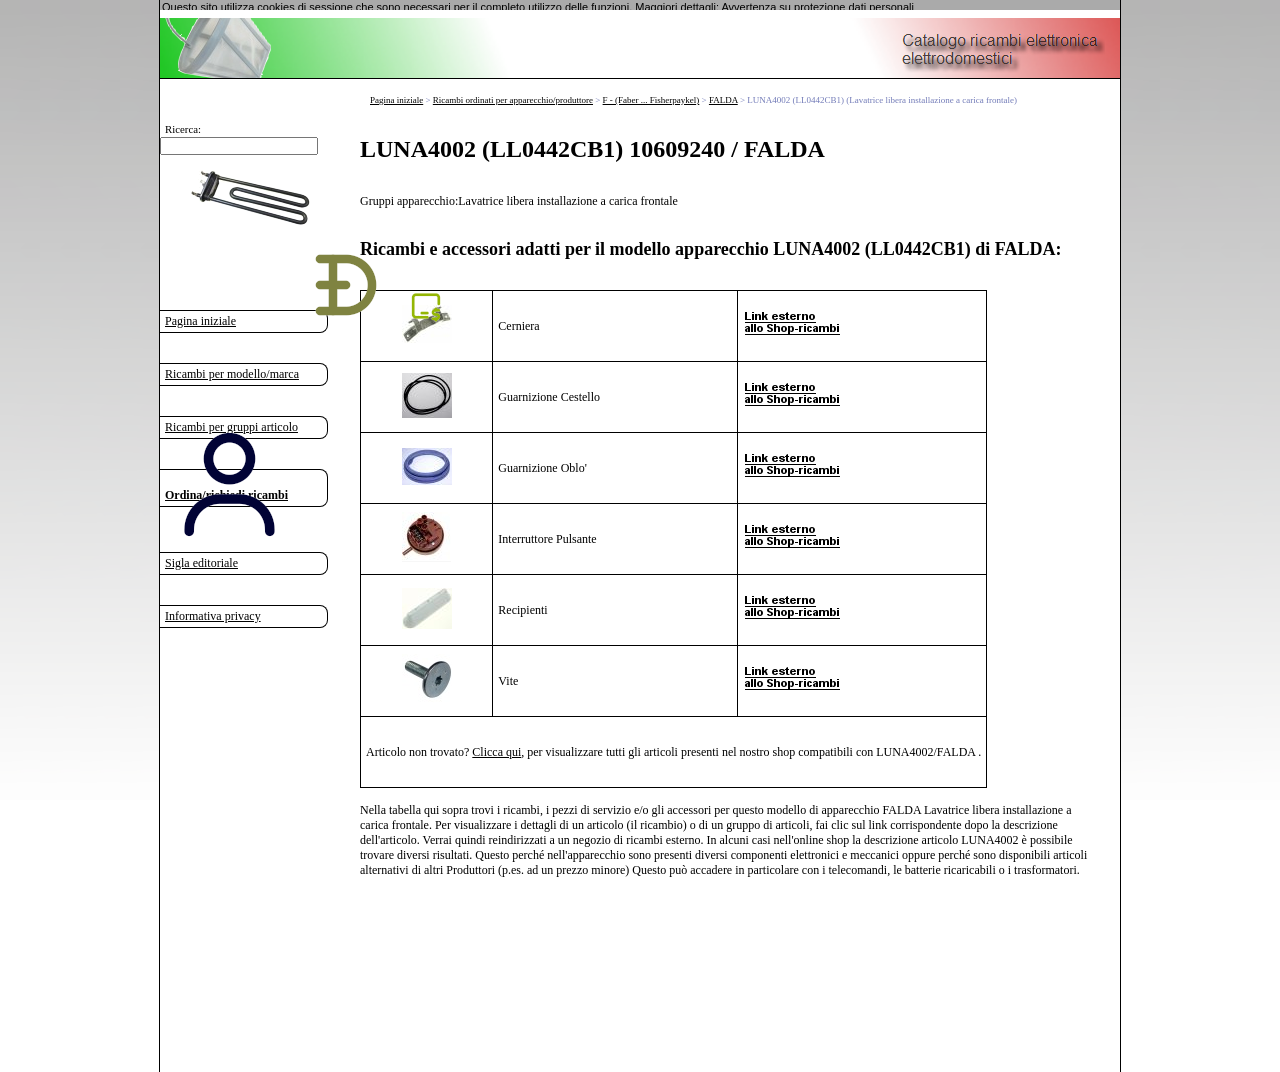 The width and height of the screenshot is (1280, 1072). What do you see at coordinates (229, 484) in the screenshot?
I see `view user profile` at bounding box center [229, 484].